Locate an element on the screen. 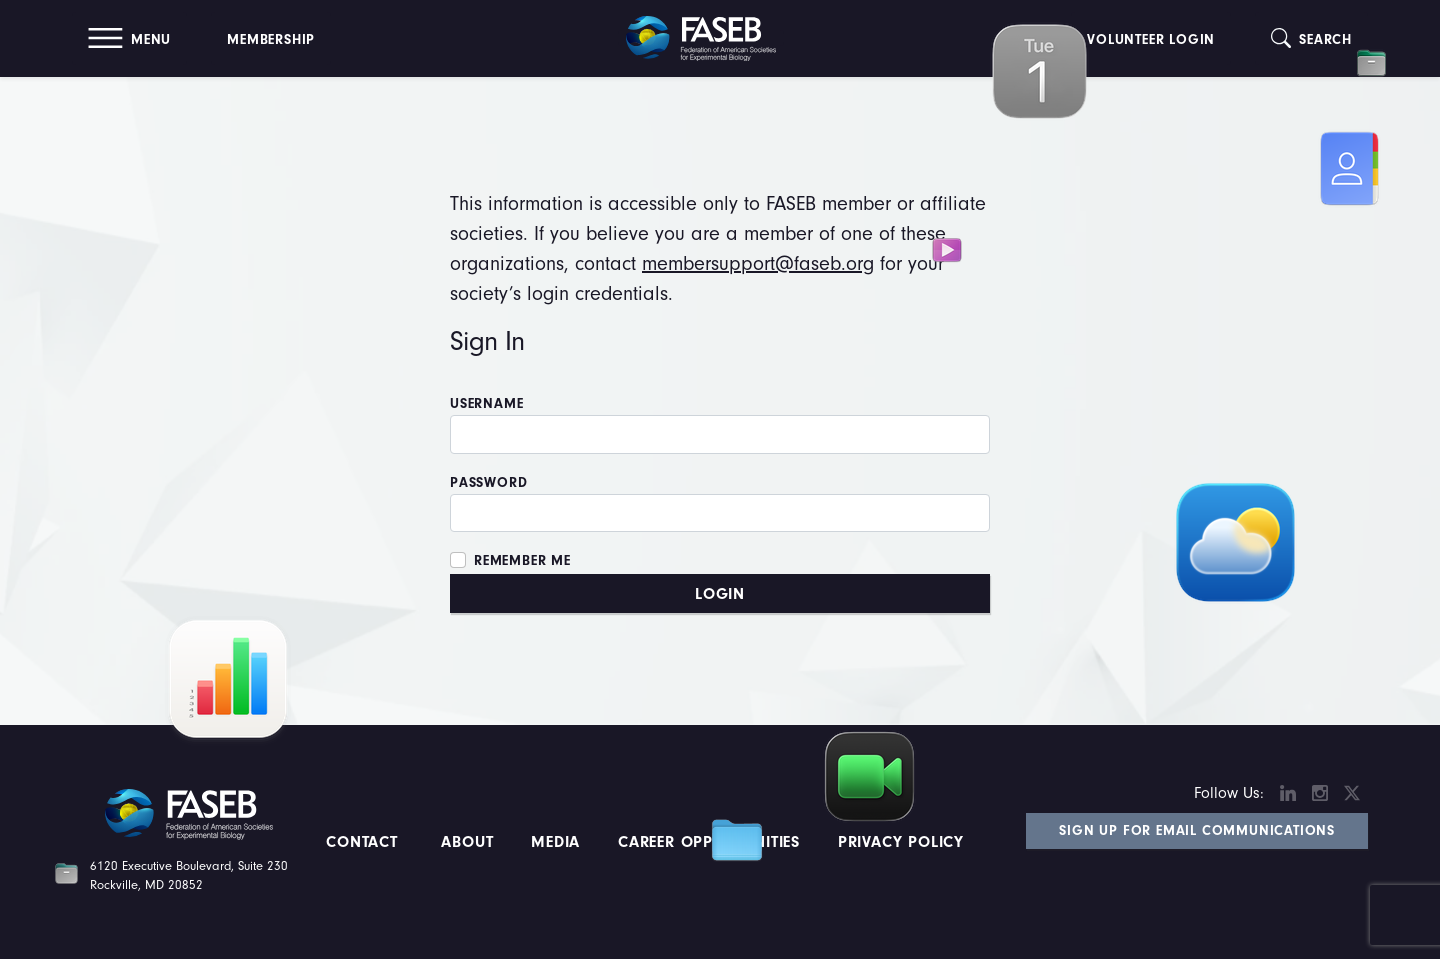 This screenshot has width=1440, height=959. open the file manager application is located at coordinates (1371, 62).